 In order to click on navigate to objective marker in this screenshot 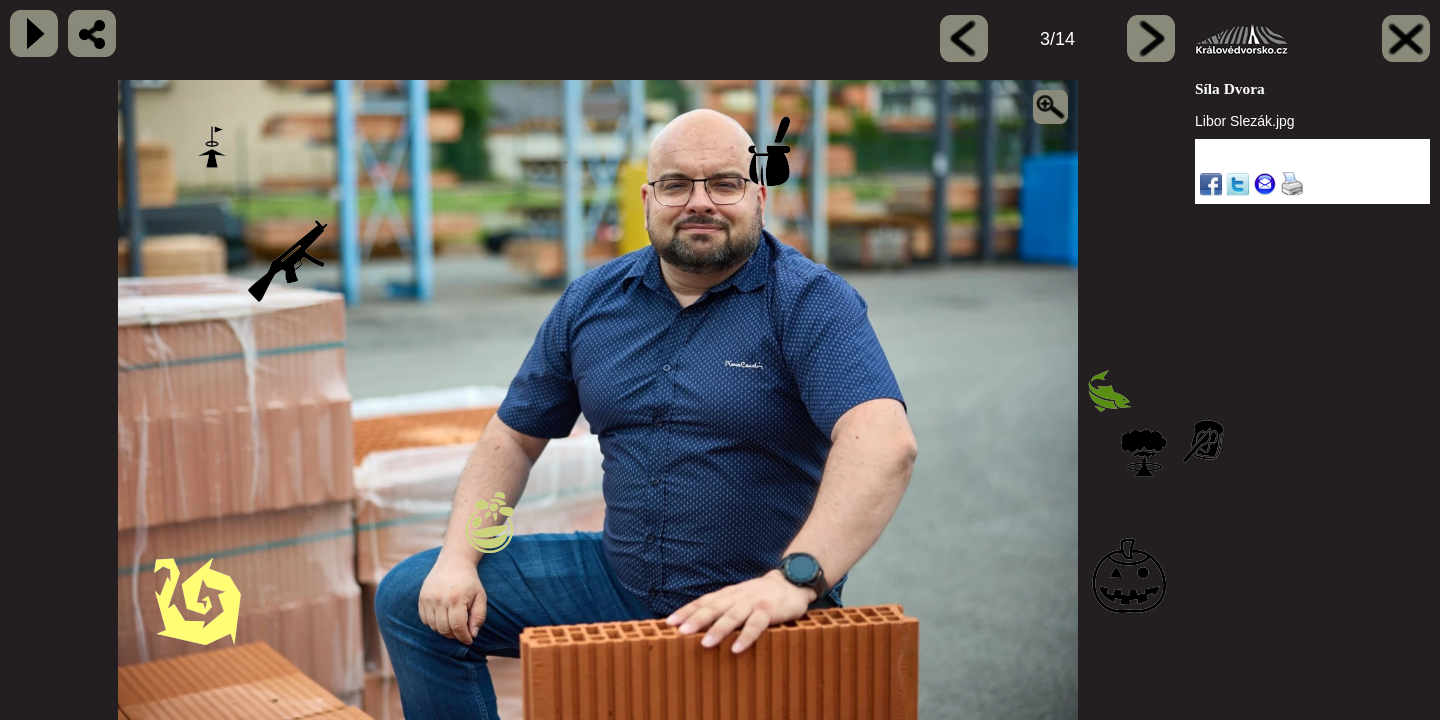, I will do `click(212, 147)`.